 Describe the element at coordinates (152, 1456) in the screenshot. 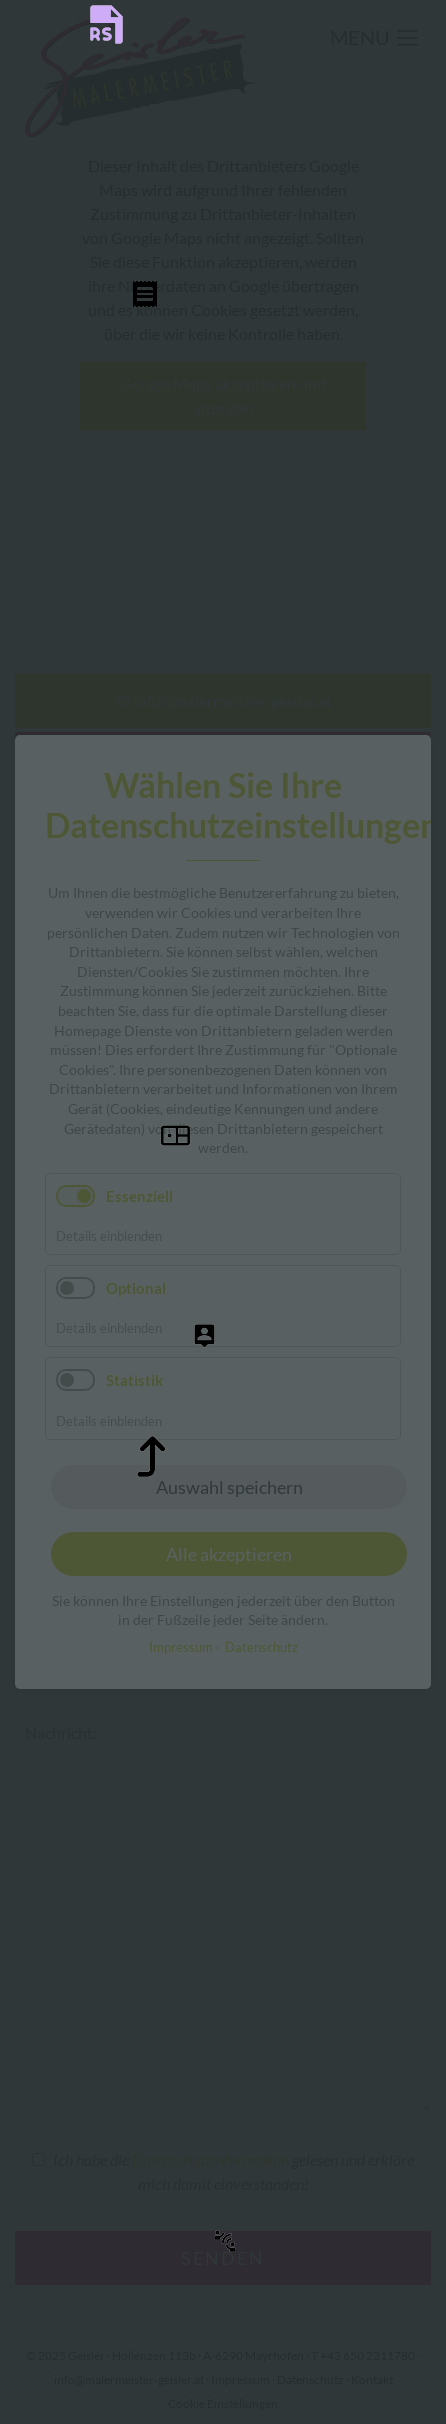

I see `reply to a message or comment` at that location.